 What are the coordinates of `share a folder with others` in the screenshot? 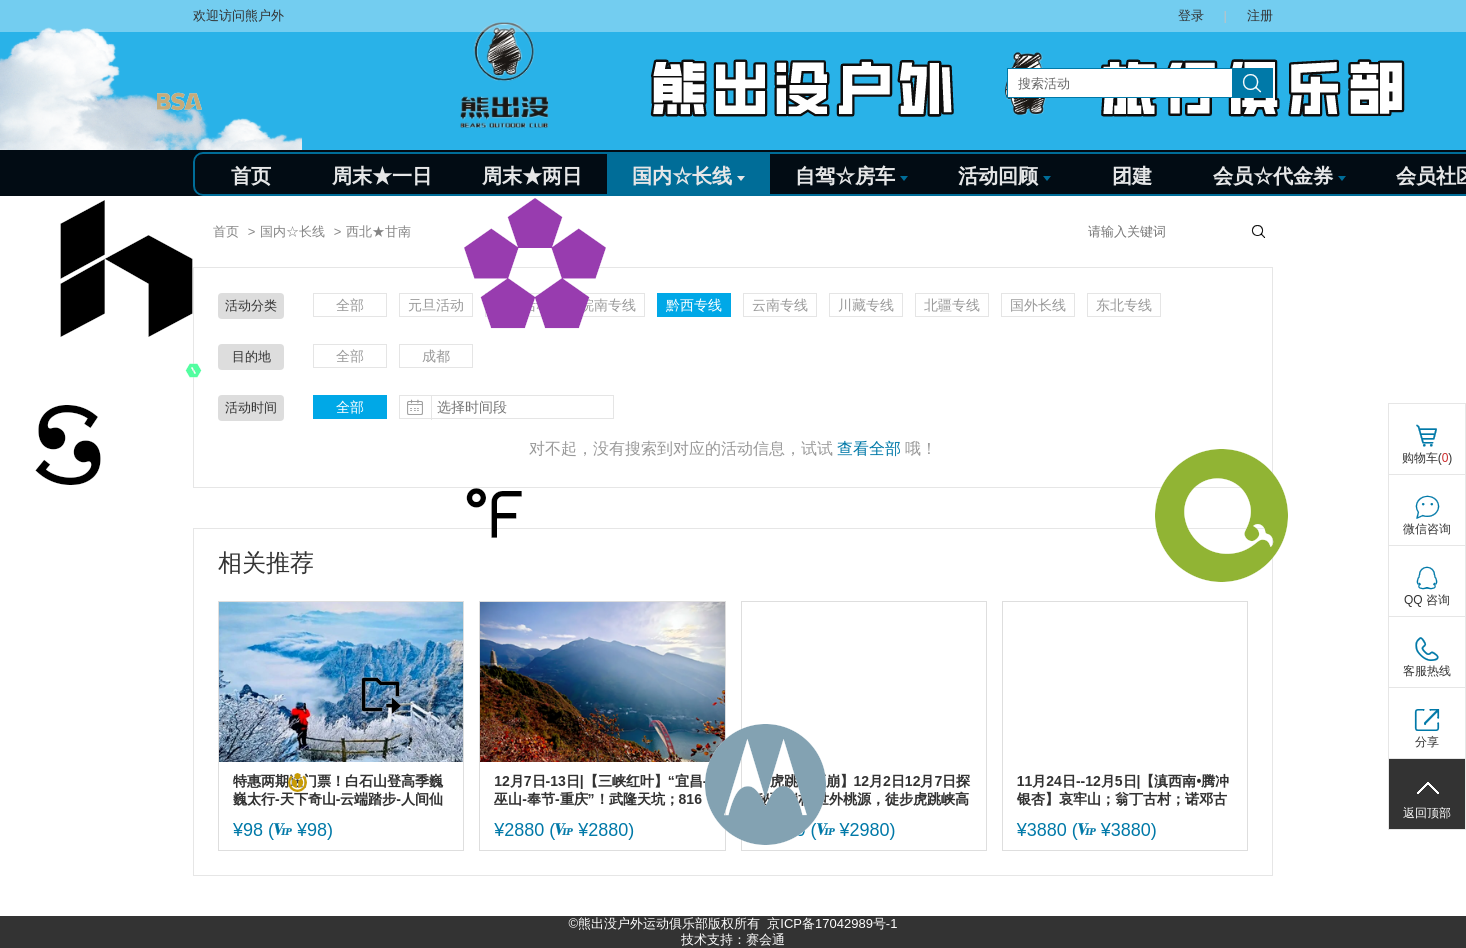 It's located at (380, 694).